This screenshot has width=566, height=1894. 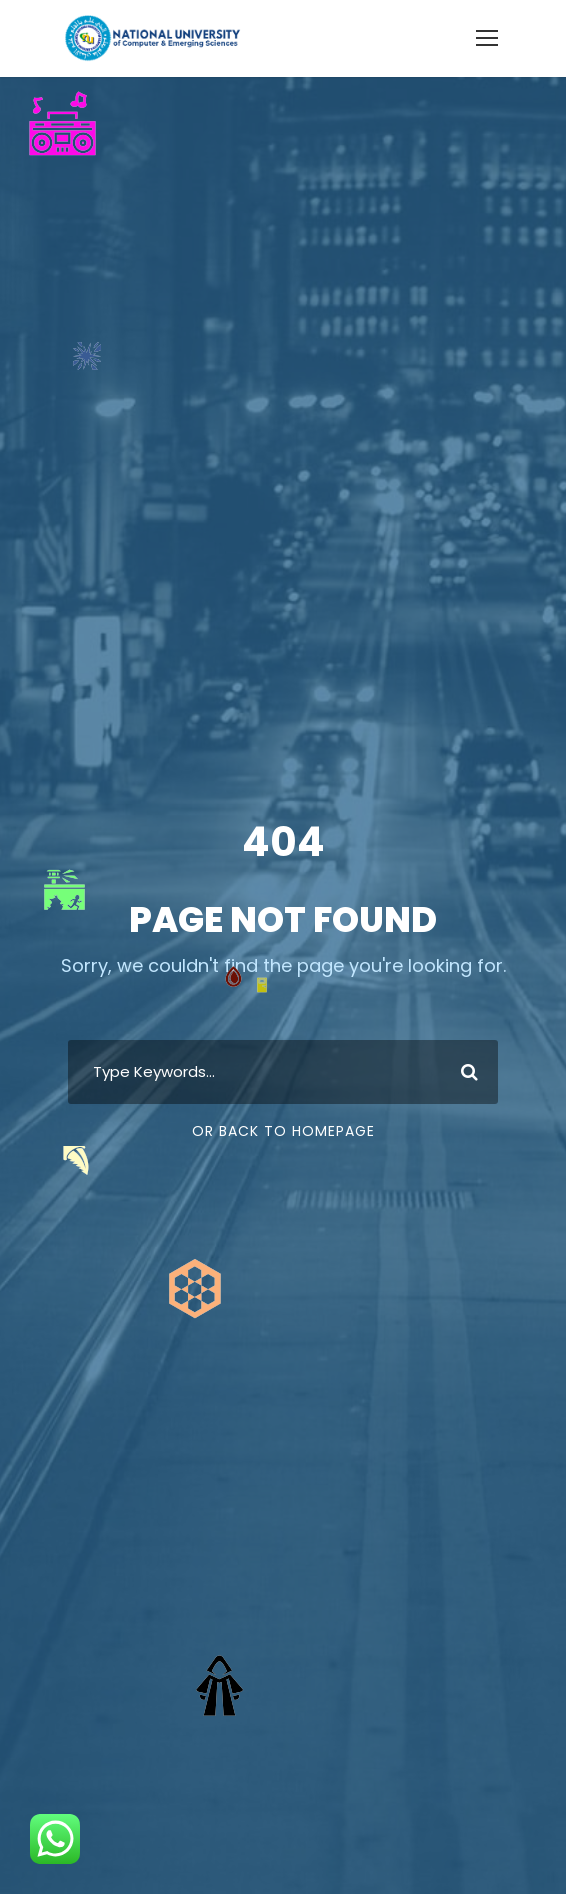 I want to click on select robe or cloak equipment, so click(x=219, y=1685).